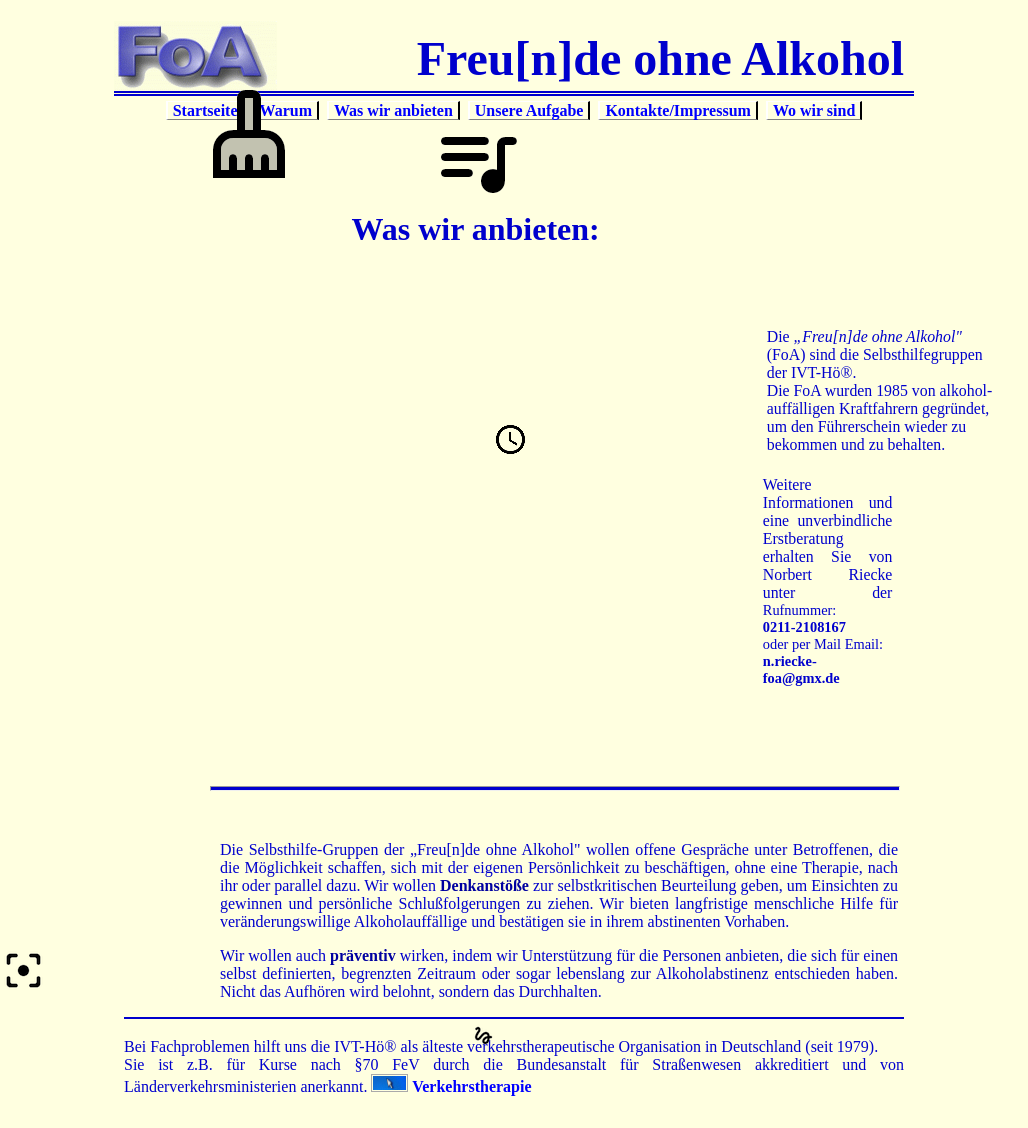  I want to click on access cleaning or housekeeping services, so click(249, 134).